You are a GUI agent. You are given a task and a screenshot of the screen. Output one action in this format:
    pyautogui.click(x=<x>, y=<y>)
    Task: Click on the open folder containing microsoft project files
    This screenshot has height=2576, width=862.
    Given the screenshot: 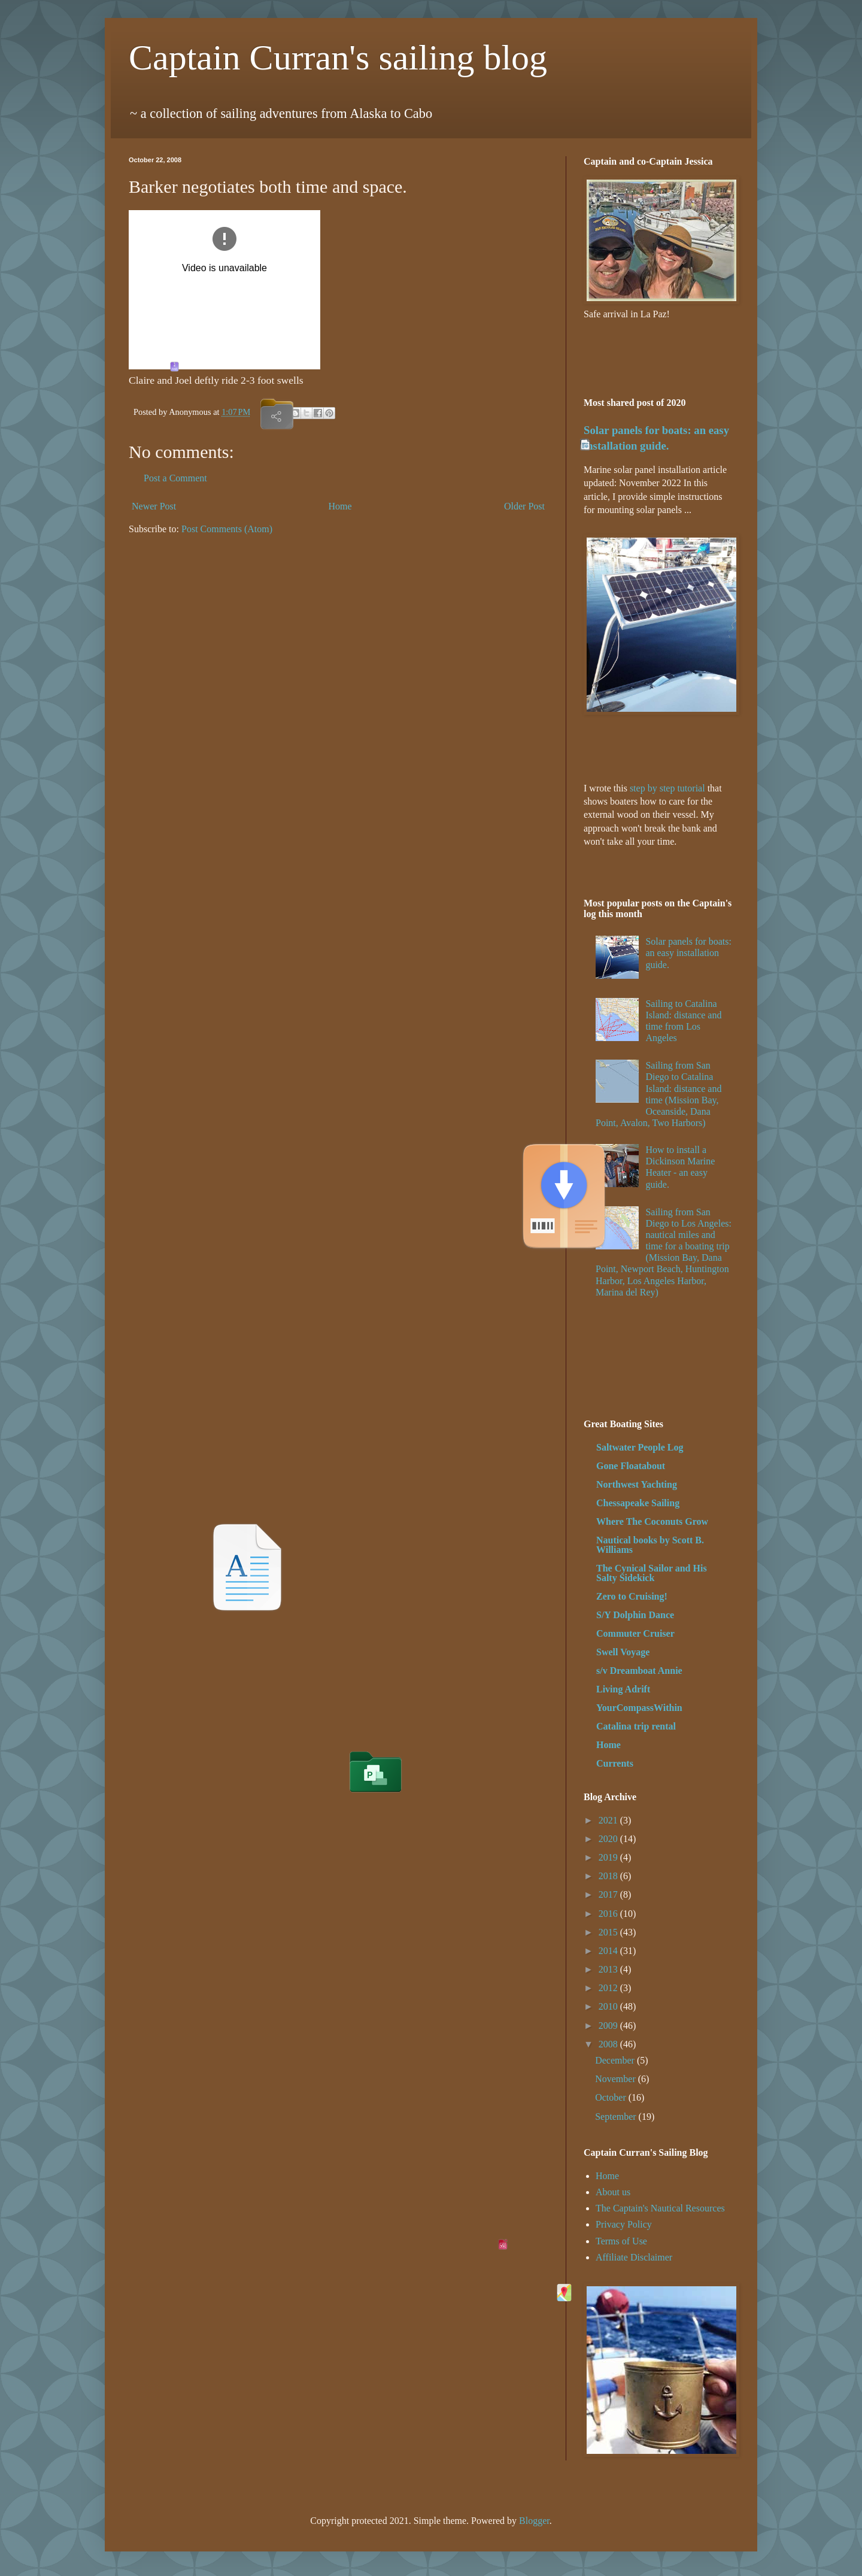 What is the action you would take?
    pyautogui.click(x=375, y=1773)
    